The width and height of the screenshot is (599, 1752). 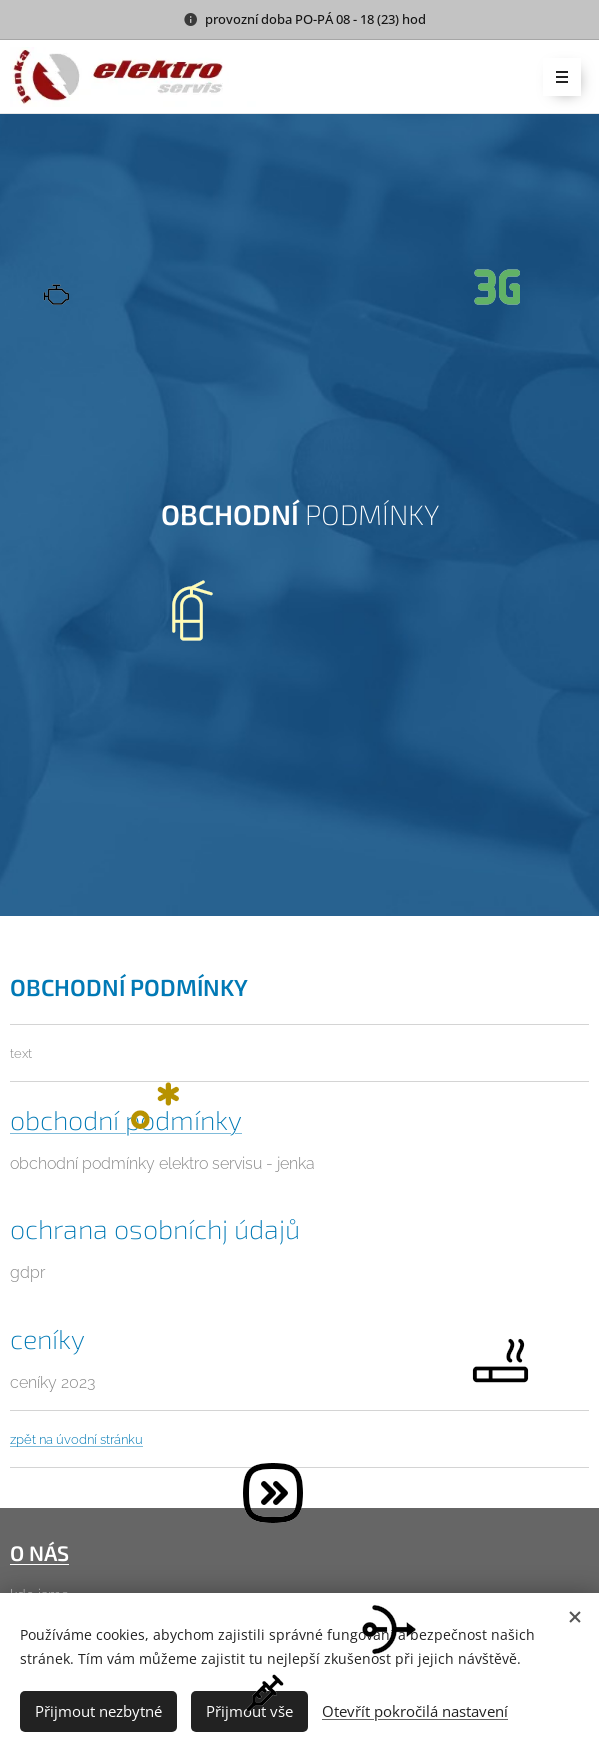 What do you see at coordinates (189, 611) in the screenshot?
I see `access fire safety information` at bounding box center [189, 611].